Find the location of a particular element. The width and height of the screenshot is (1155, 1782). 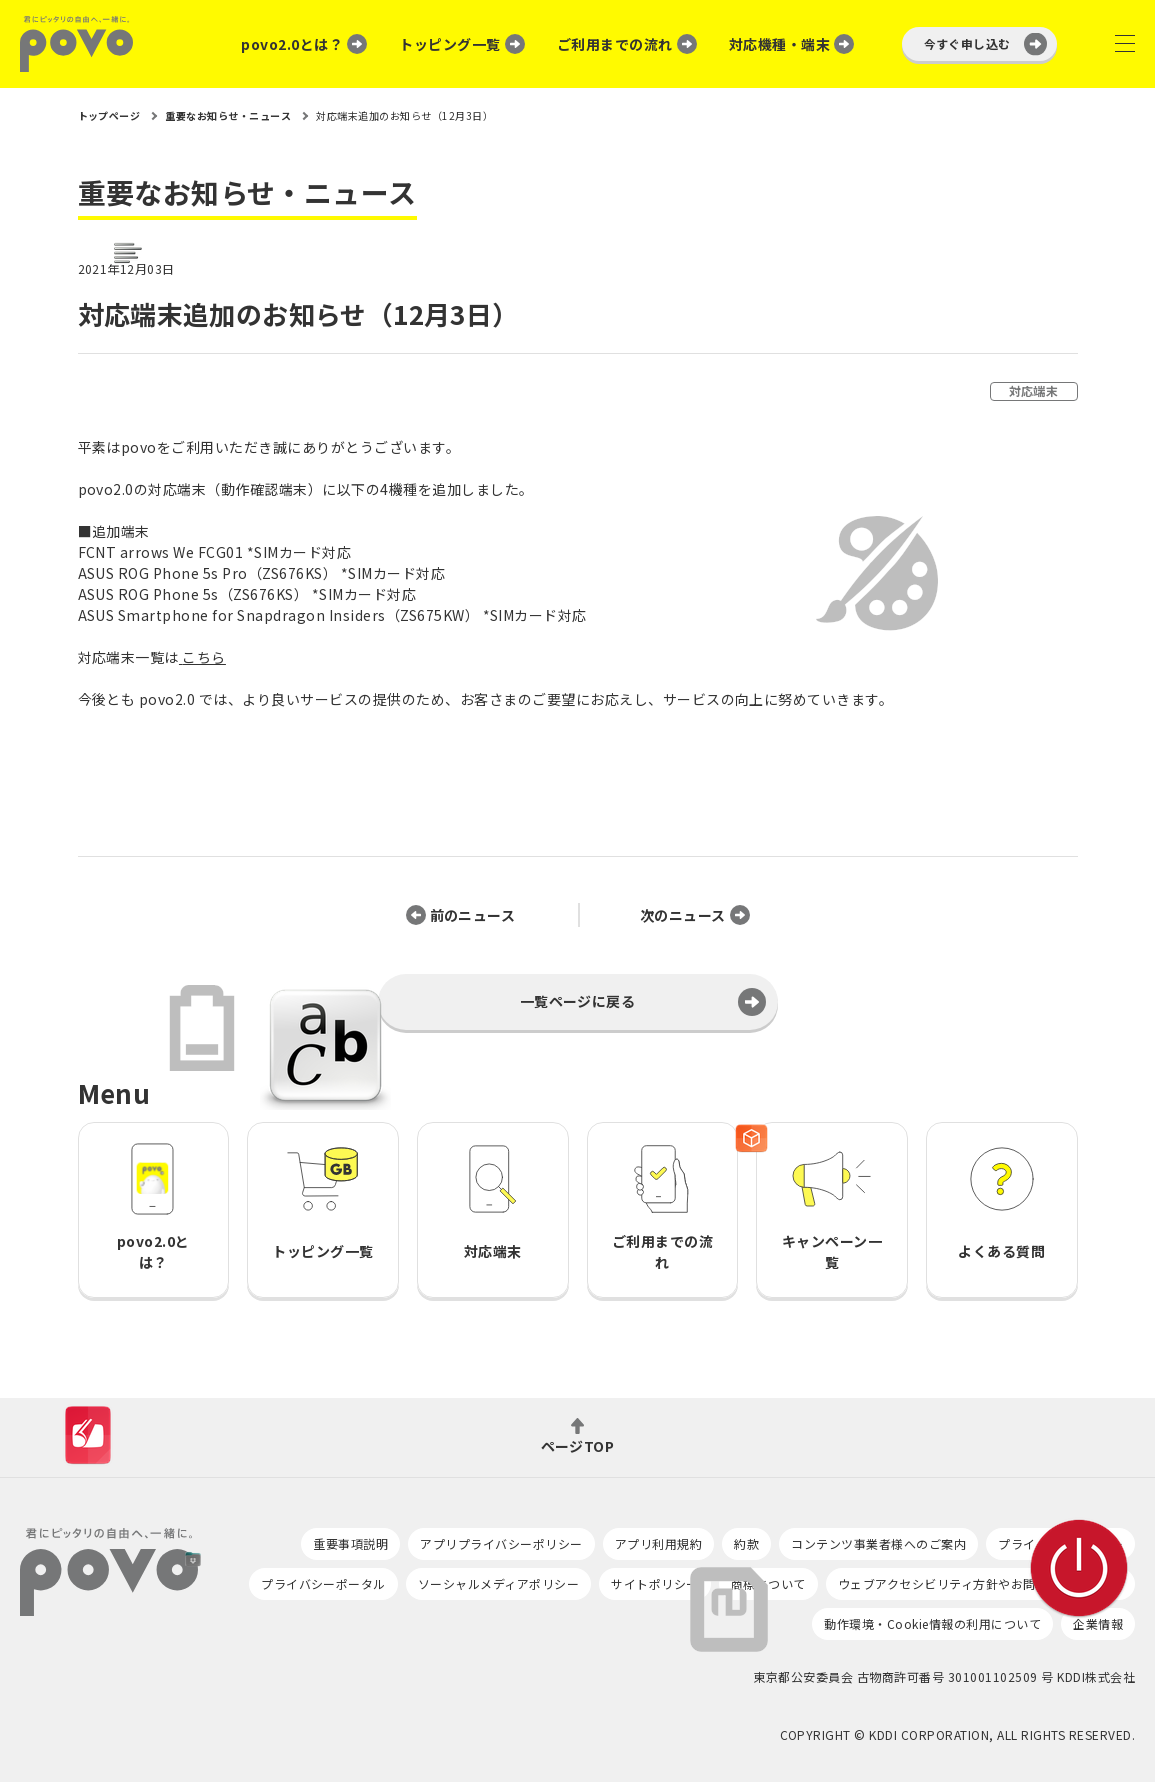

adjust font settings for your desktop is located at coordinates (325, 1044).